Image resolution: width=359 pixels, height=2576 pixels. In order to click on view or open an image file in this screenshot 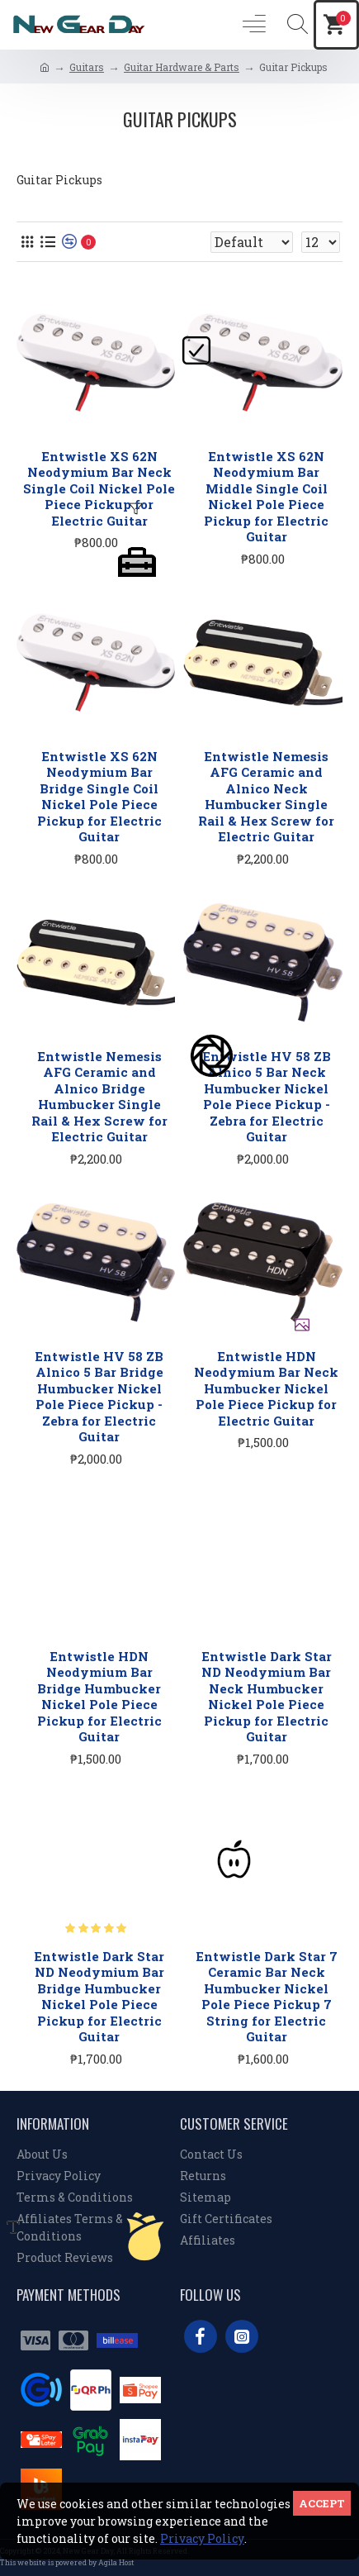, I will do `click(302, 1325)`.